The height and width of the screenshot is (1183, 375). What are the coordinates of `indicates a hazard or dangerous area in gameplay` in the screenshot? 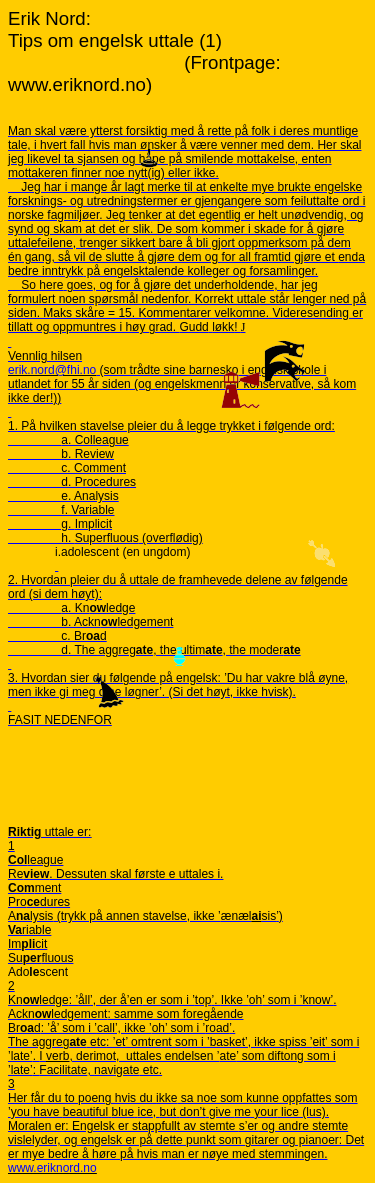 It's located at (149, 158).